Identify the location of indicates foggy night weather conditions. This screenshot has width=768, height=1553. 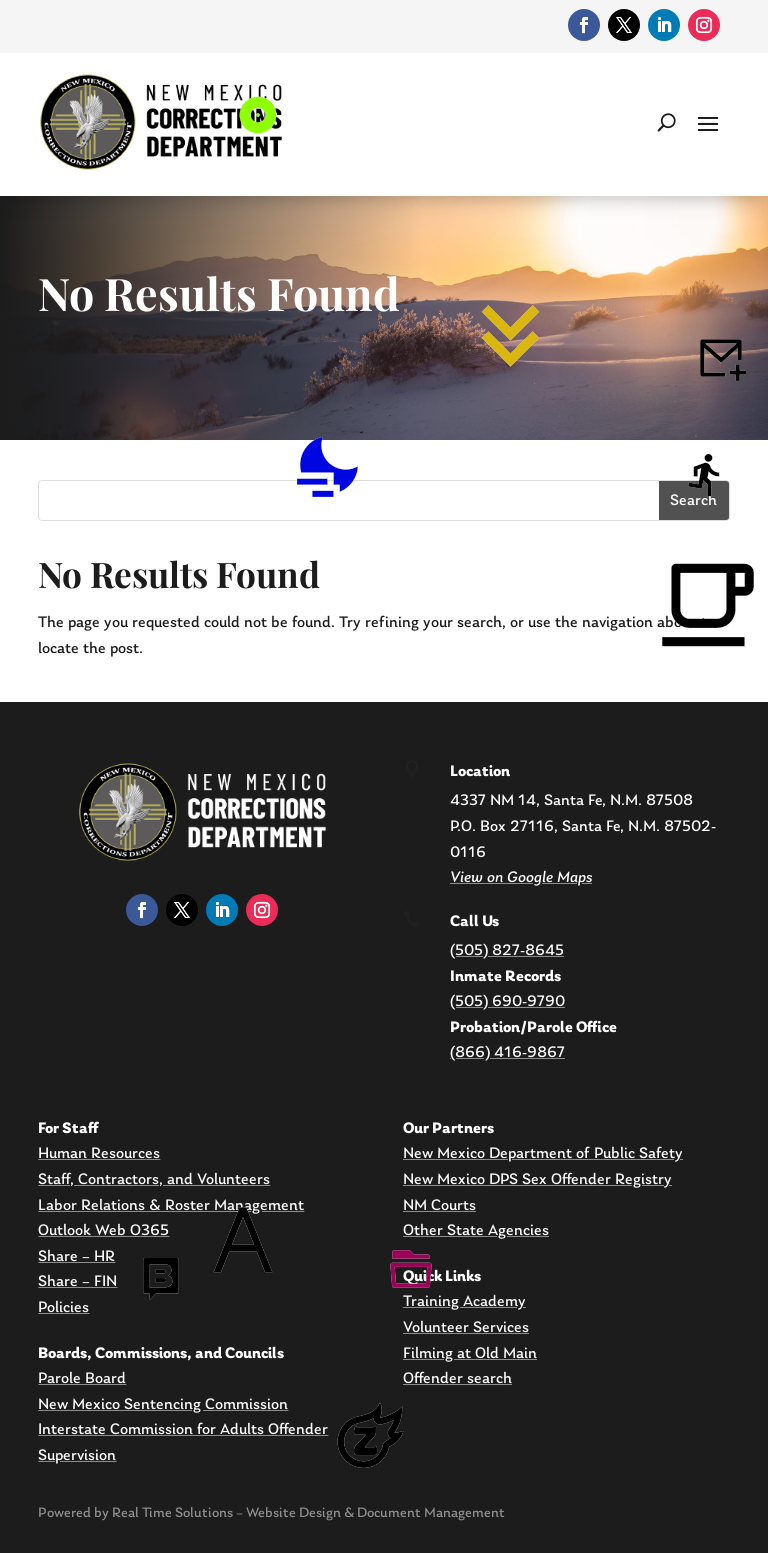
(327, 466).